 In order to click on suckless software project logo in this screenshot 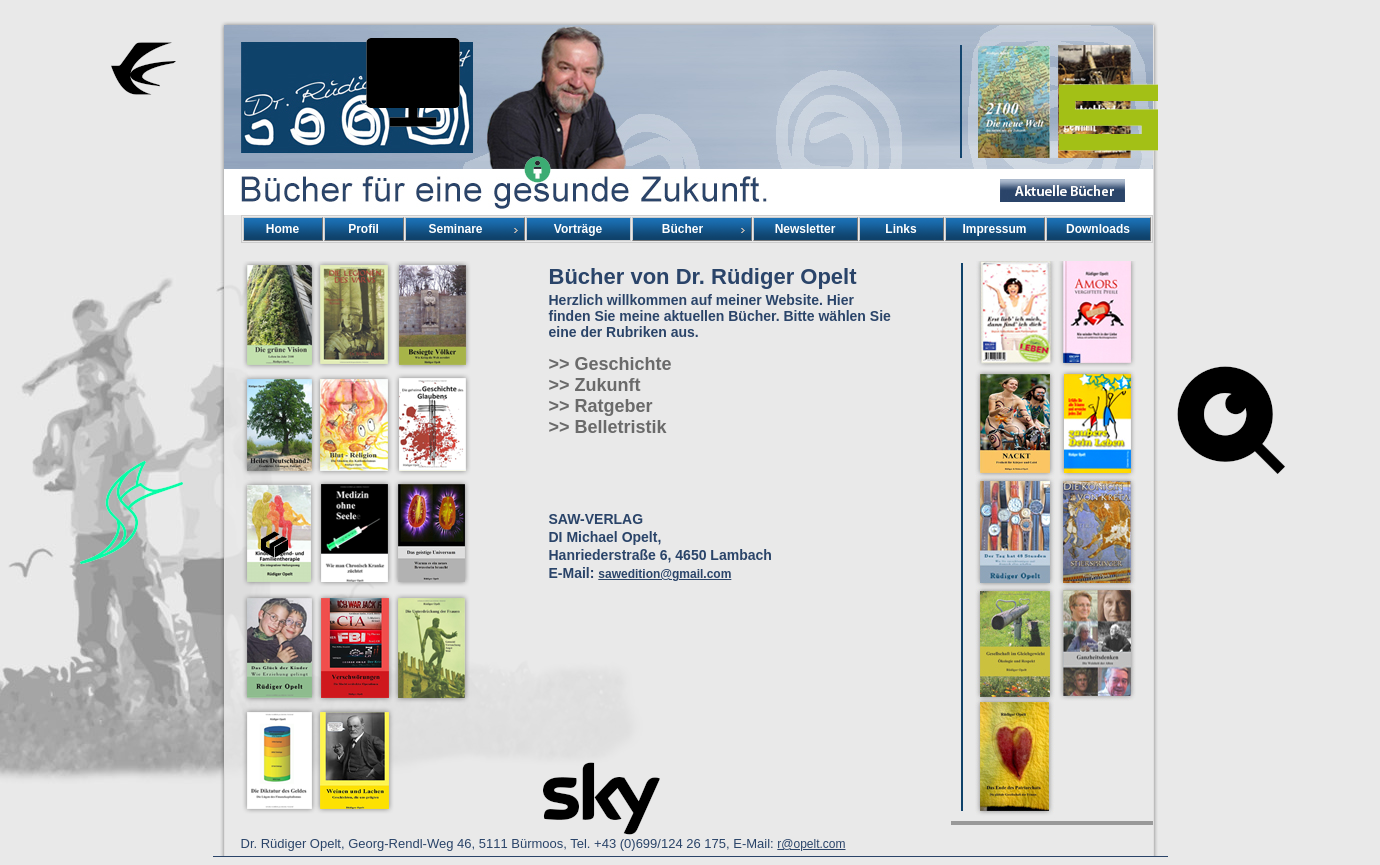, I will do `click(1108, 117)`.